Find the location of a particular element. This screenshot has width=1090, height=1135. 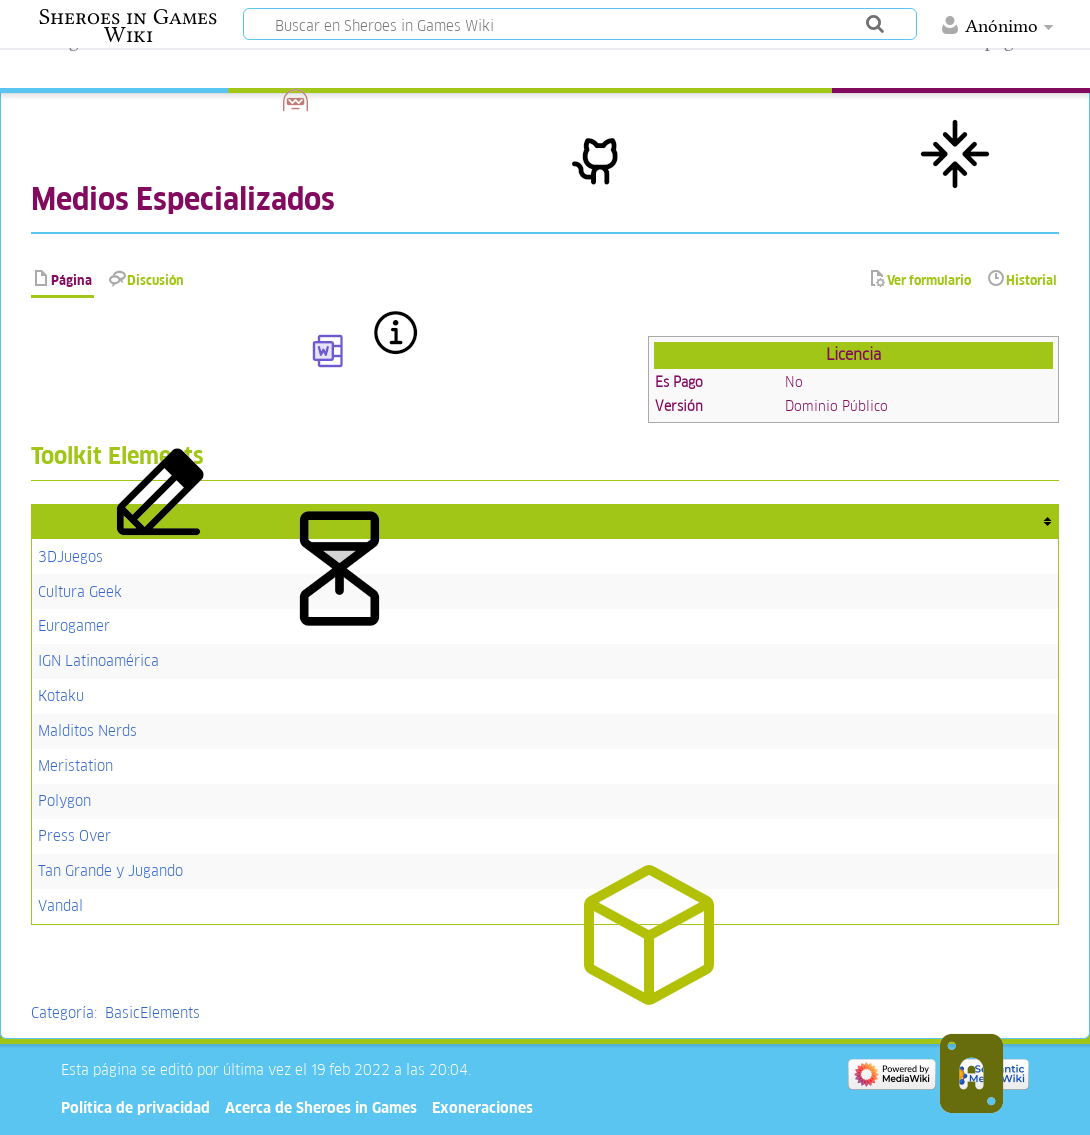

indicates a task or process in progress is located at coordinates (339, 568).